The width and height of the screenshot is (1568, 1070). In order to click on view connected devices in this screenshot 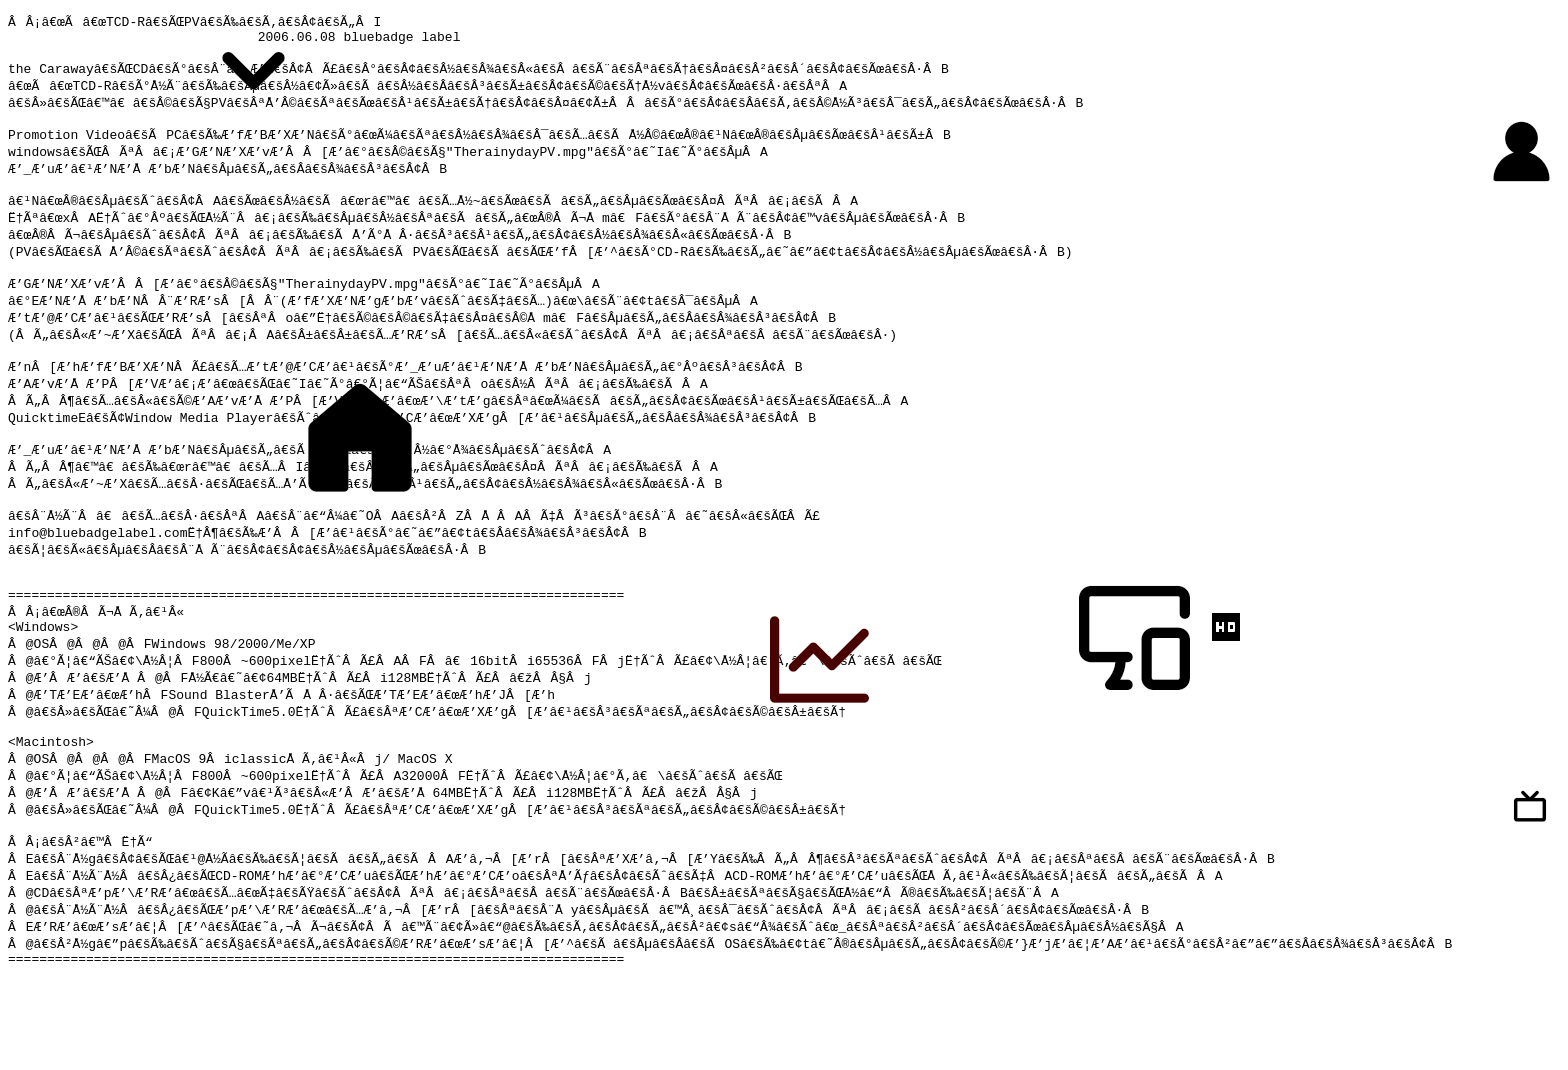, I will do `click(1134, 634)`.